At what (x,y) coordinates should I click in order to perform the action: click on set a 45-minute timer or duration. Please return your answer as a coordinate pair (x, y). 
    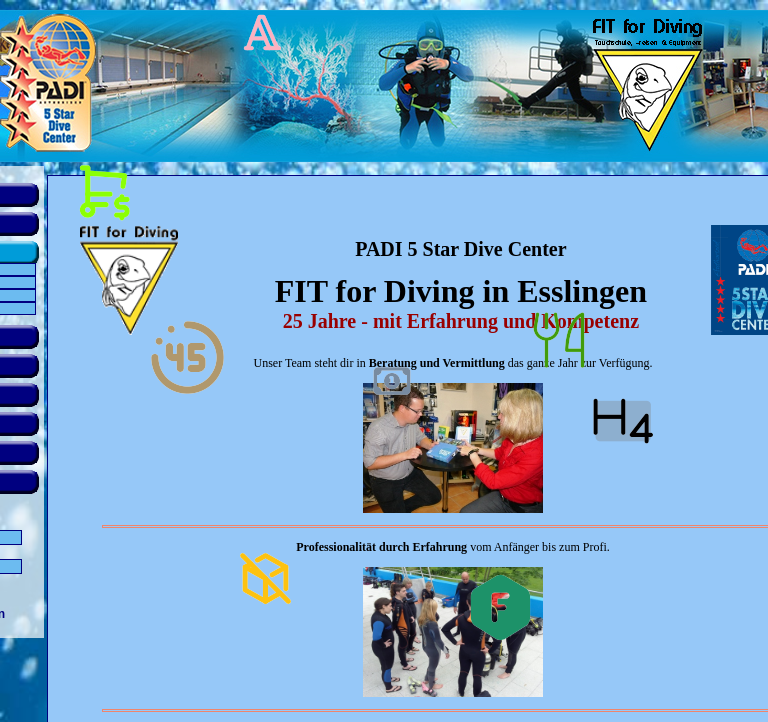
    Looking at the image, I should click on (187, 357).